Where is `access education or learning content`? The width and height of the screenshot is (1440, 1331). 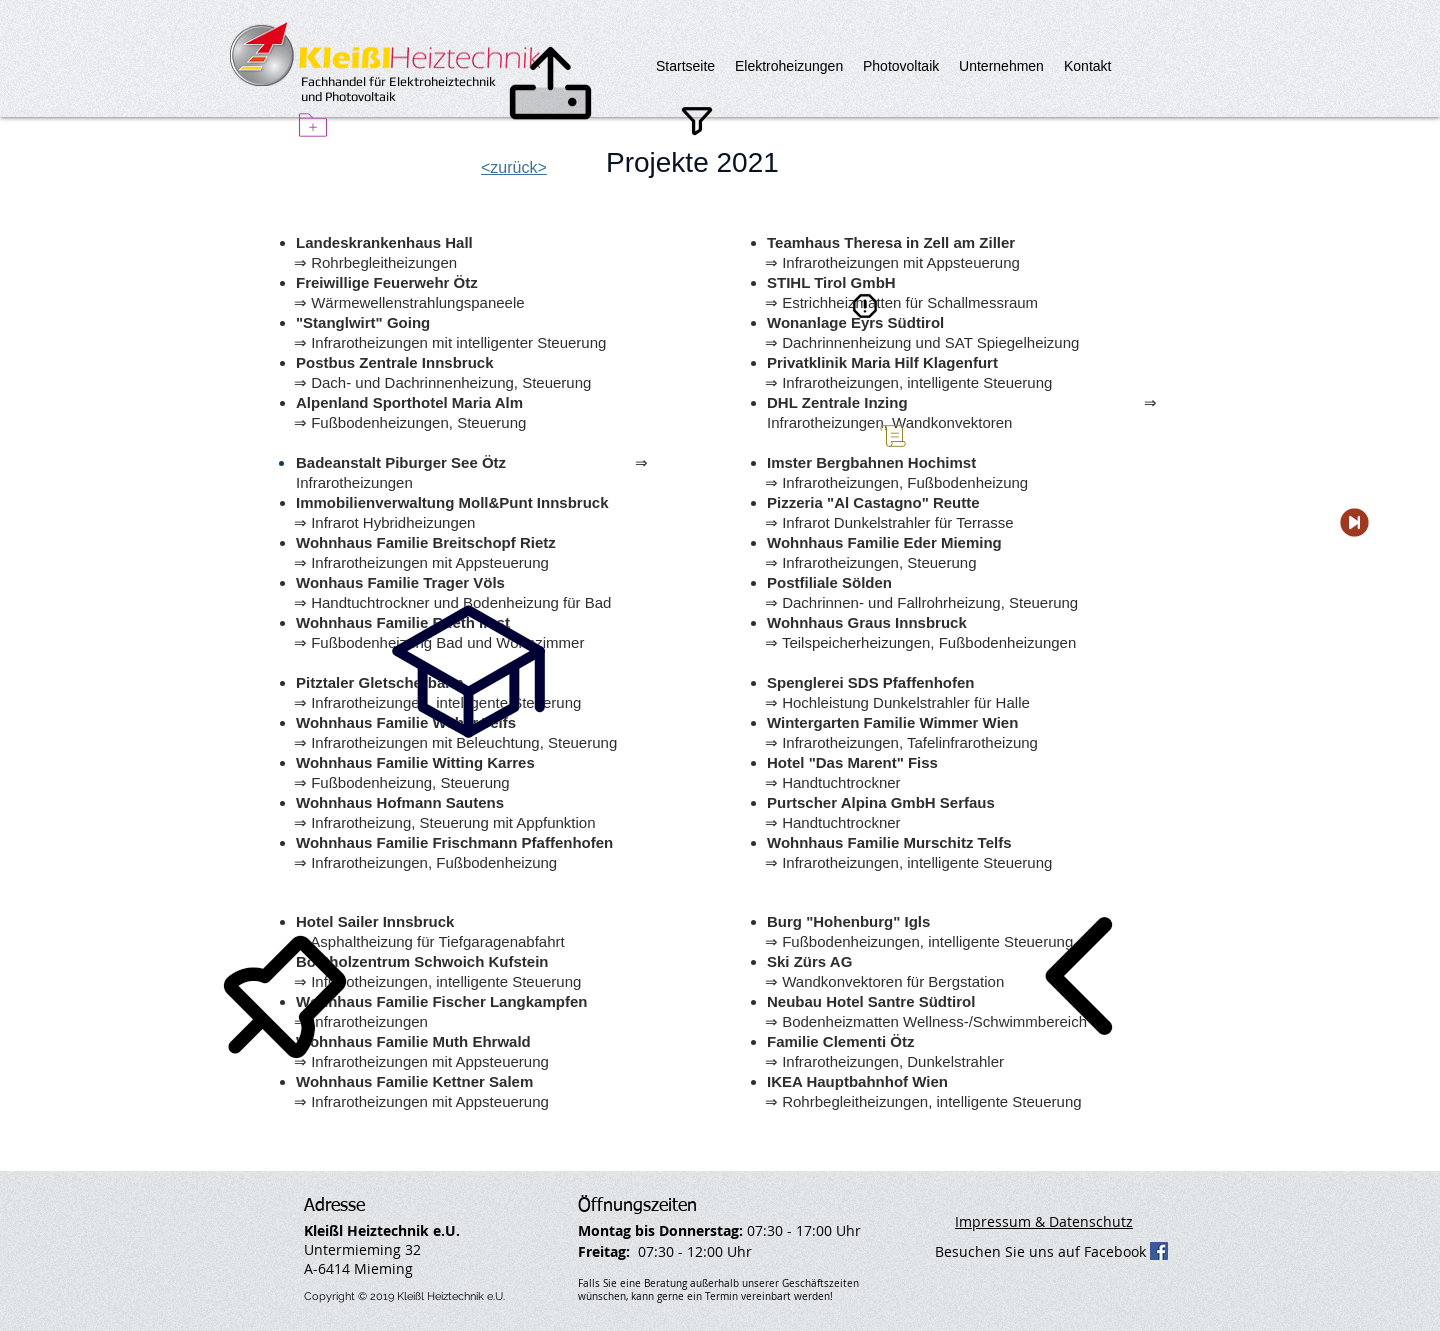
access education or learning content is located at coordinates (468, 671).